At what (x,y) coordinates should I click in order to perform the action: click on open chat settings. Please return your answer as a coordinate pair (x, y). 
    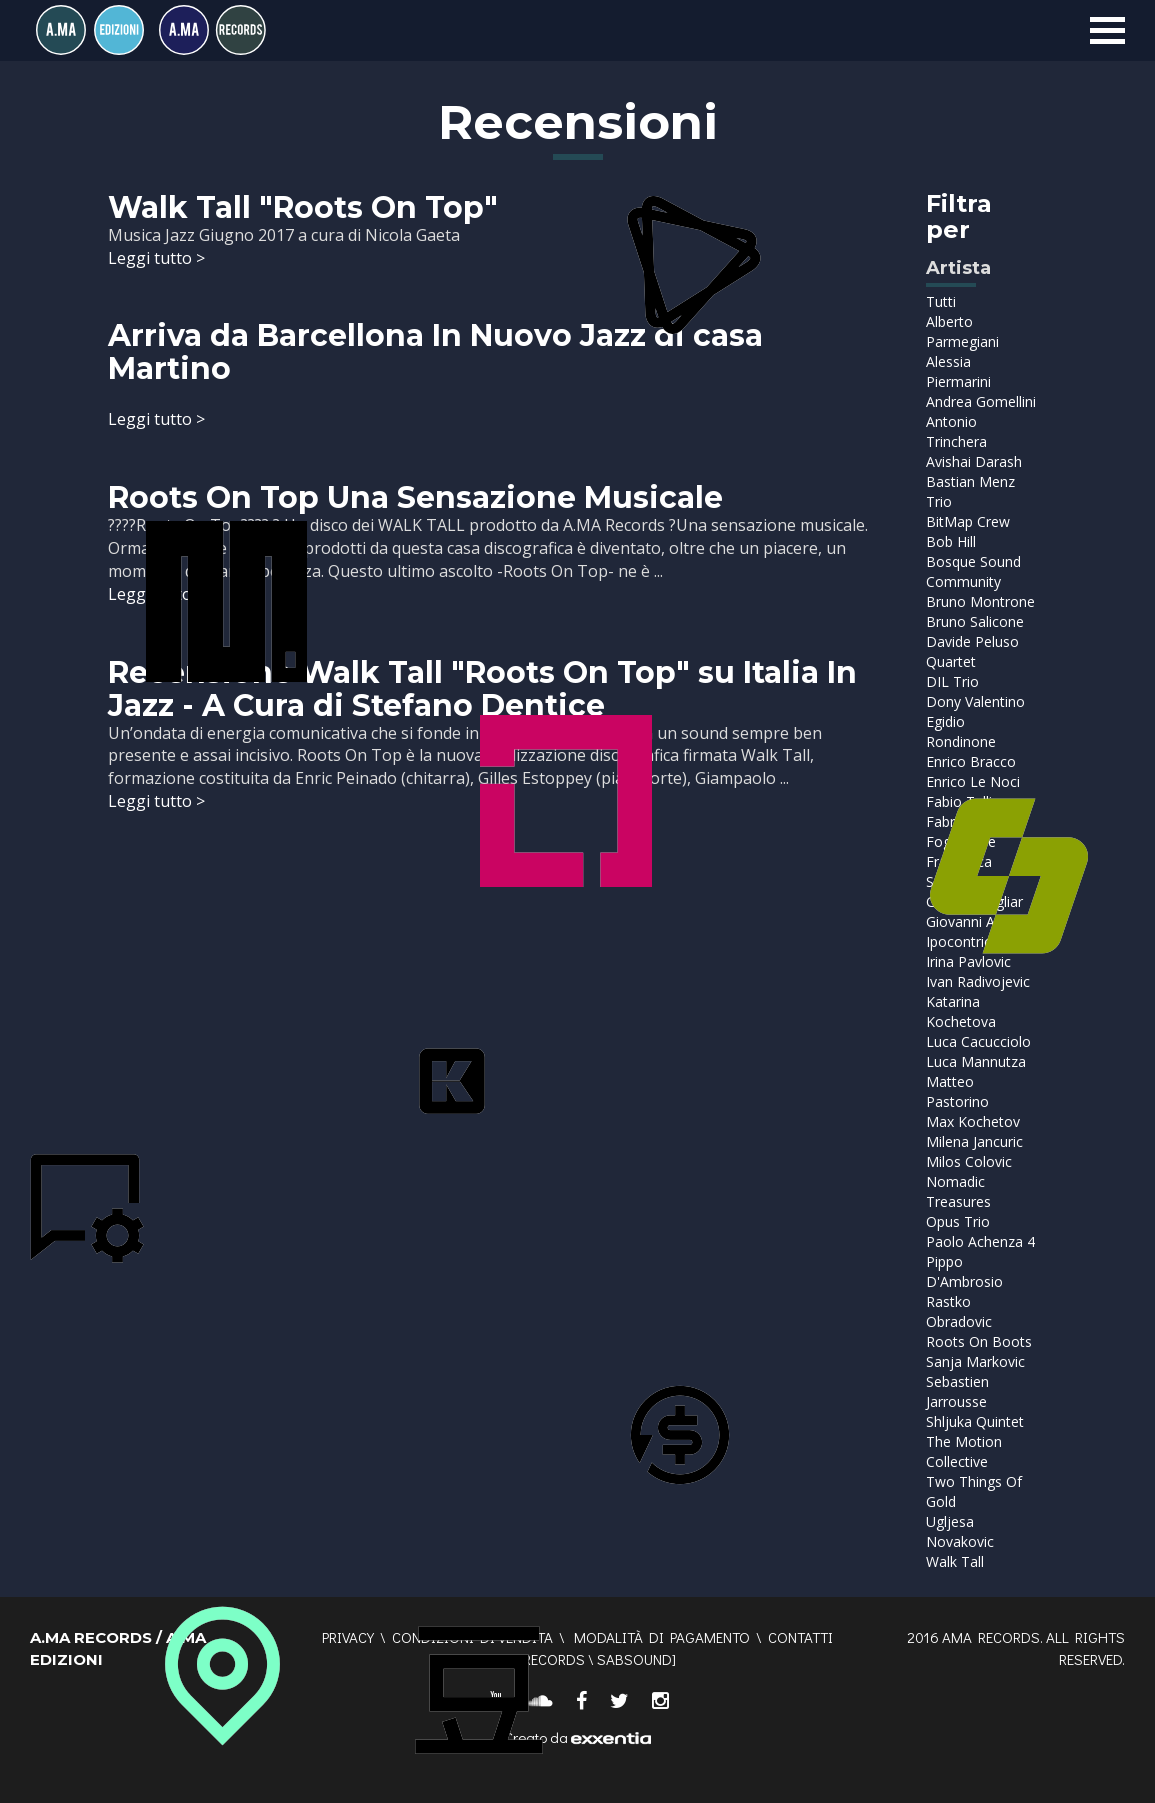
    Looking at the image, I should click on (85, 1203).